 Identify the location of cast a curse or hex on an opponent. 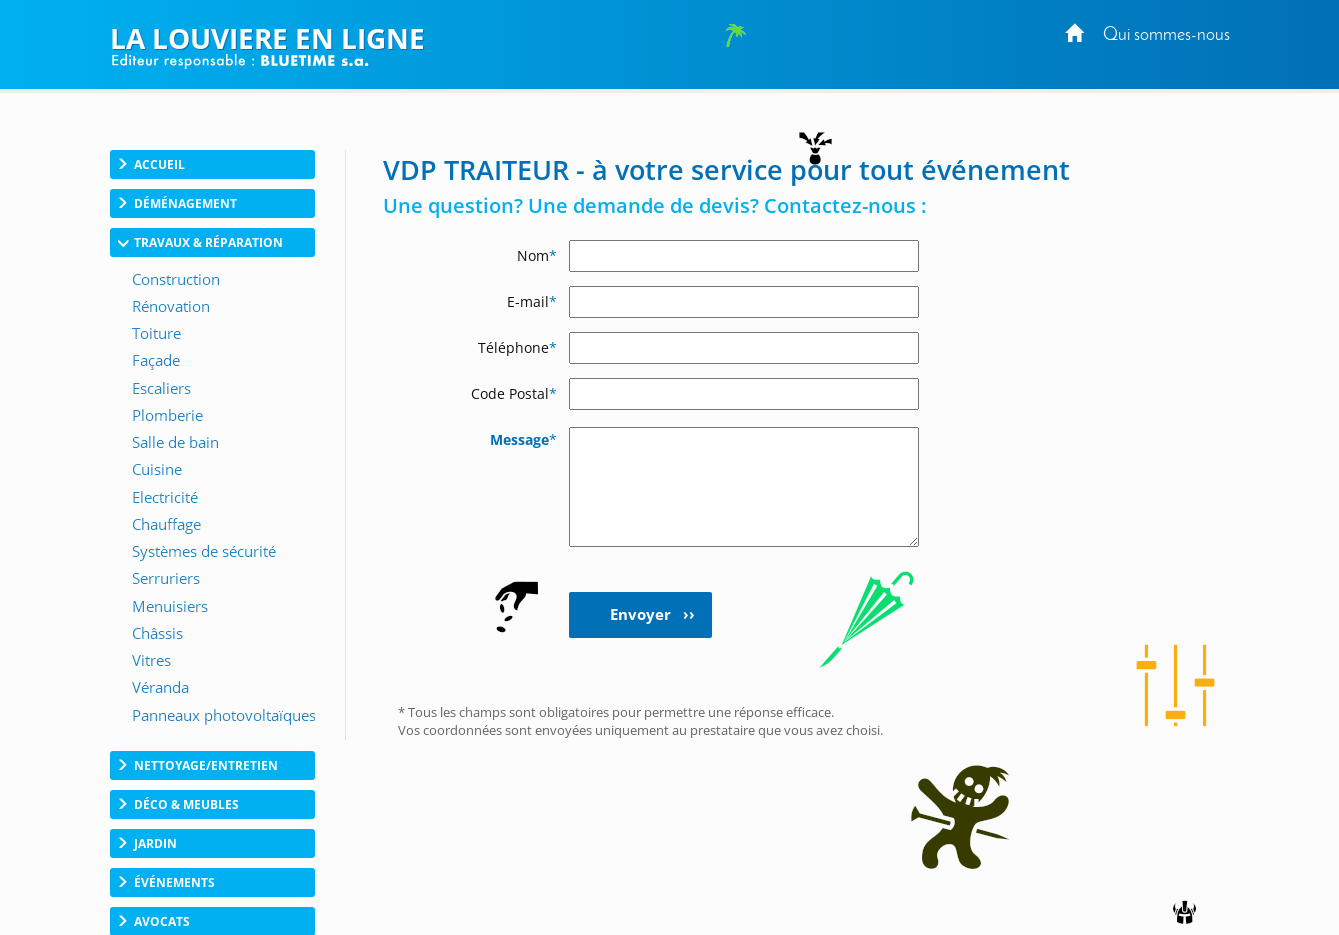
(962, 817).